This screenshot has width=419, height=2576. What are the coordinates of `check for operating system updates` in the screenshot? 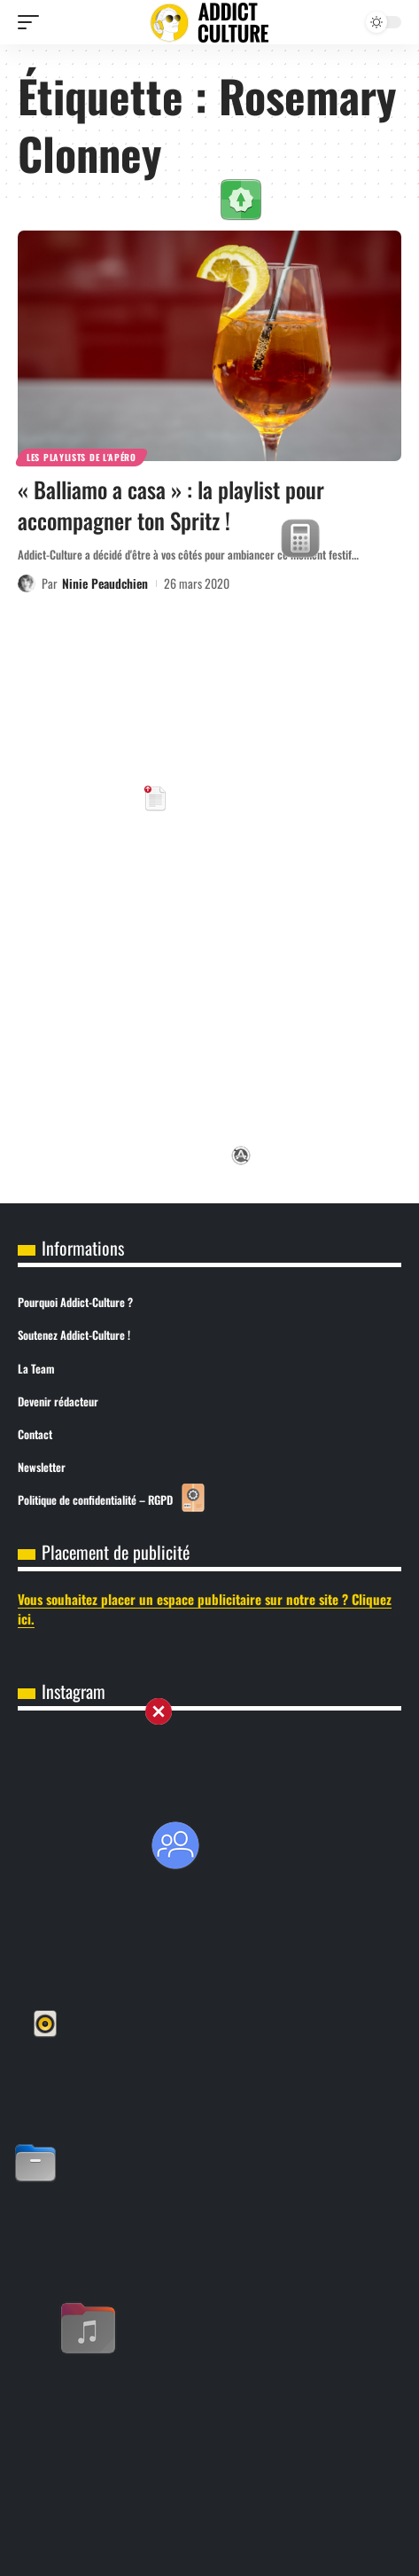 It's located at (241, 200).